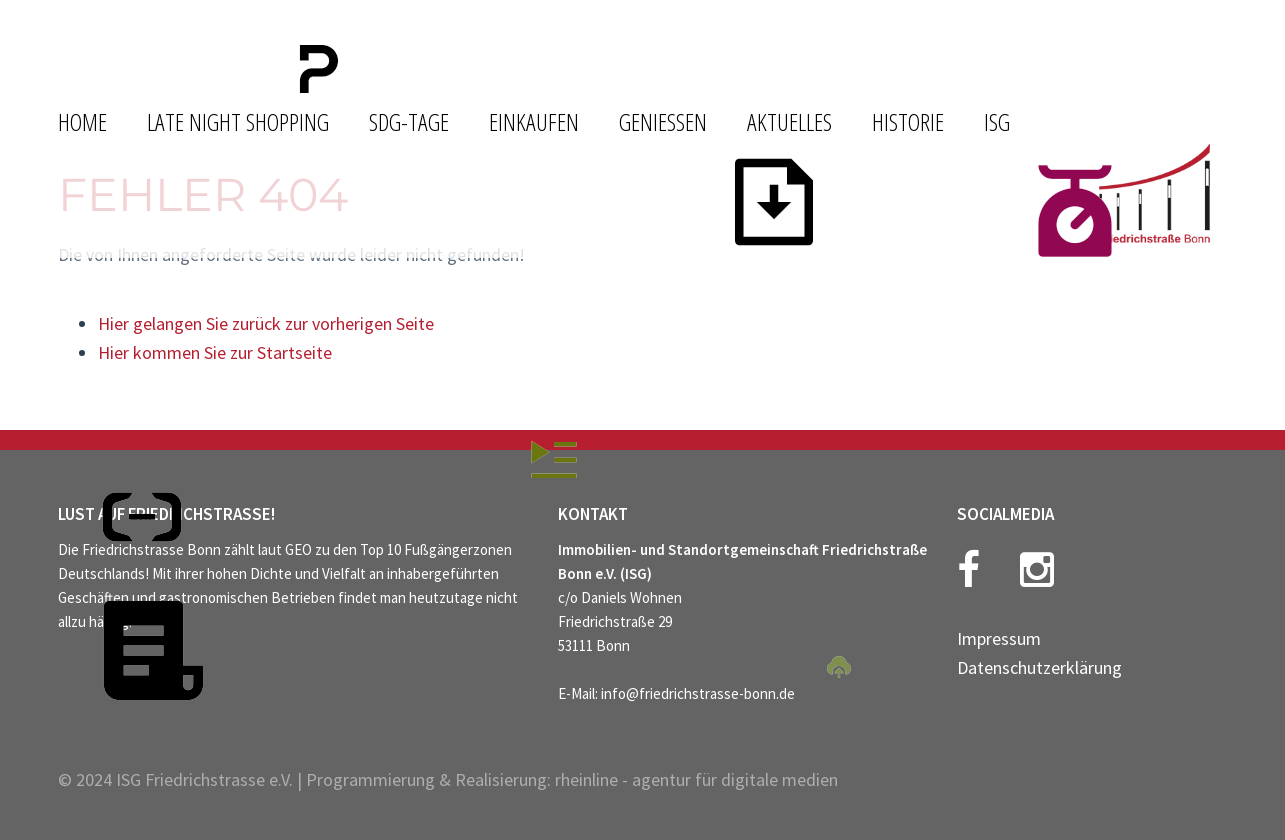 The width and height of the screenshot is (1285, 840). Describe the element at coordinates (839, 667) in the screenshot. I see `upload file to cloud storage` at that location.